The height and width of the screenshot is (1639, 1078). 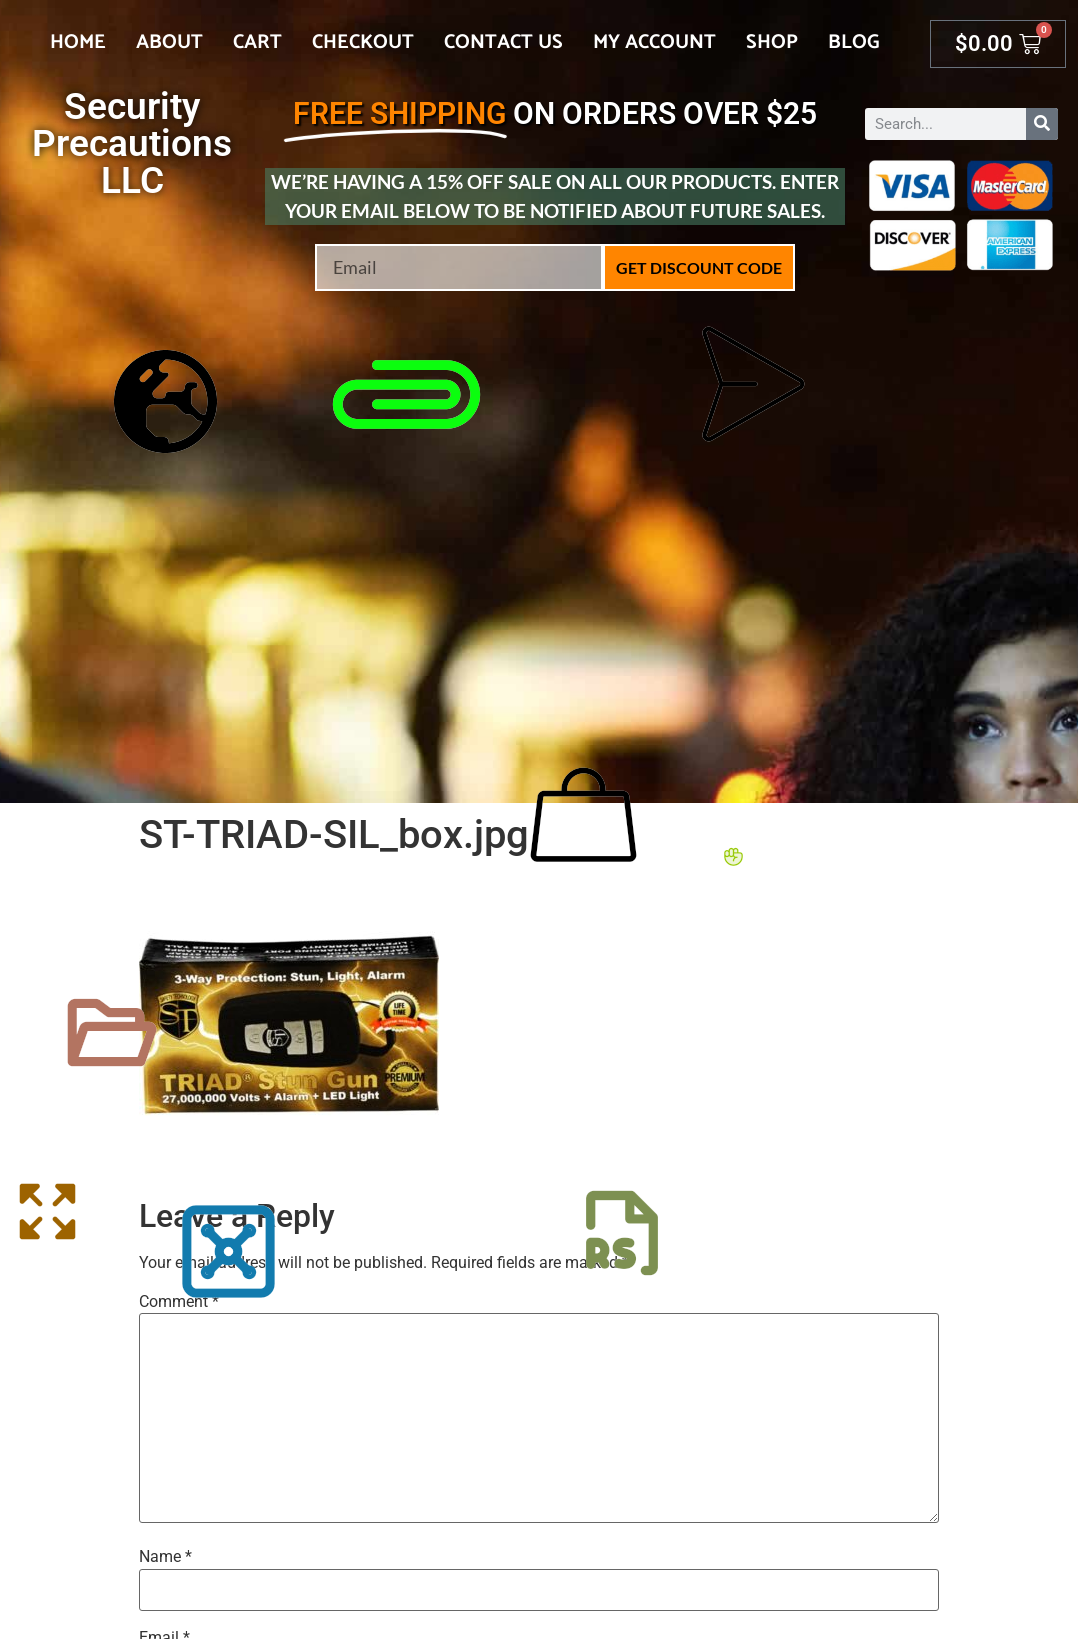 I want to click on attach a file to your message, so click(x=406, y=394).